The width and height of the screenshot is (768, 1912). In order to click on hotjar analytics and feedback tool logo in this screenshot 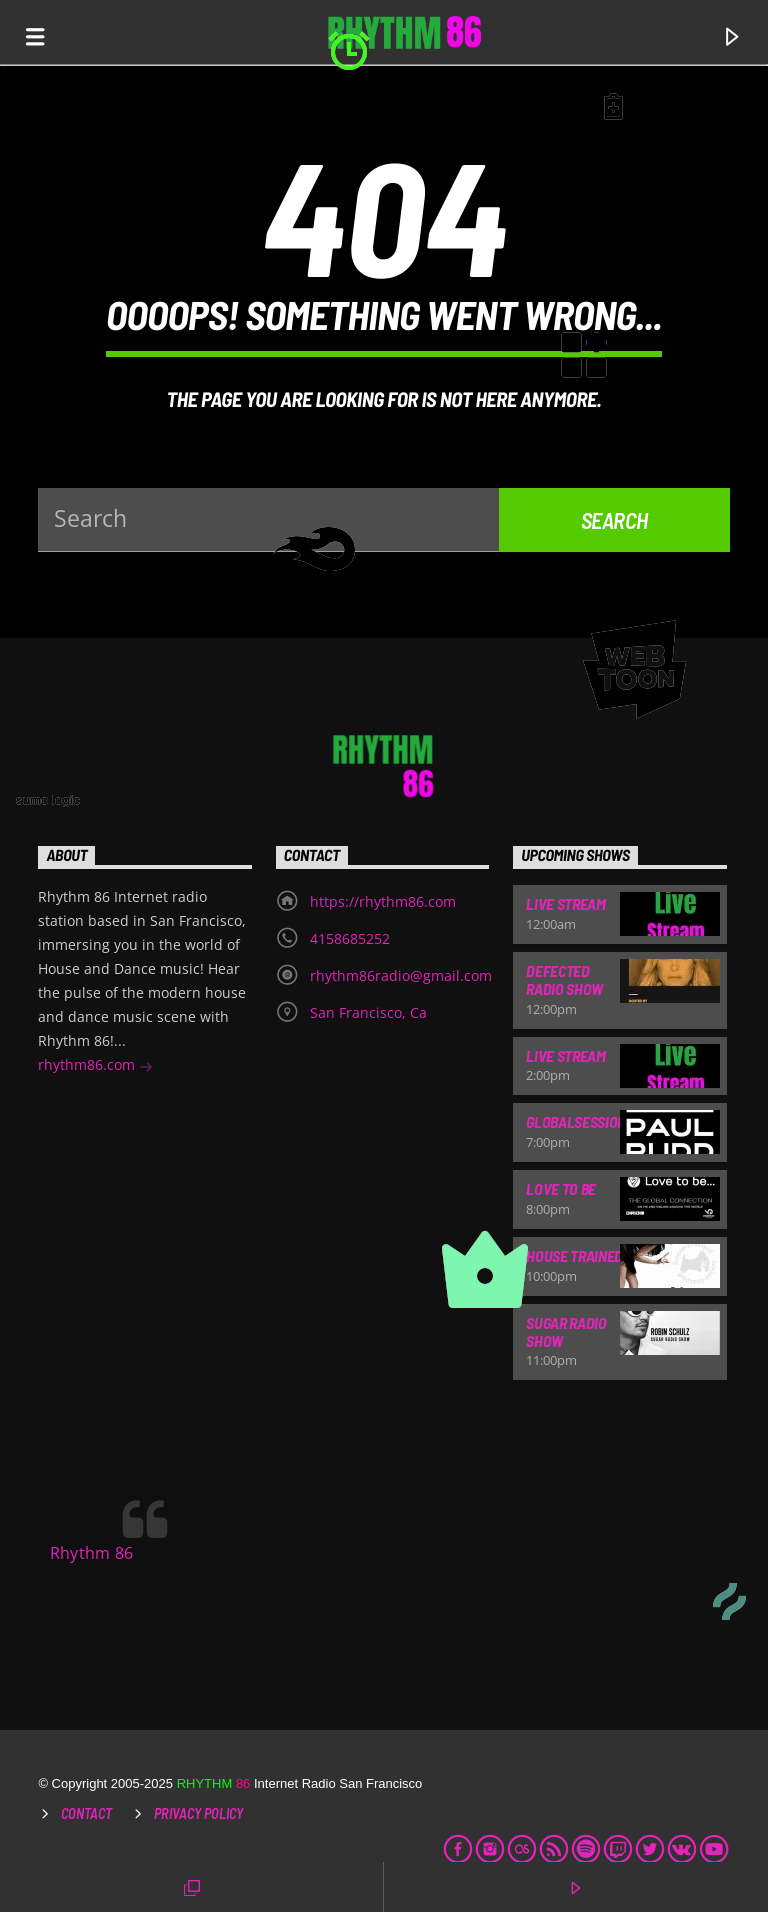, I will do `click(729, 1601)`.